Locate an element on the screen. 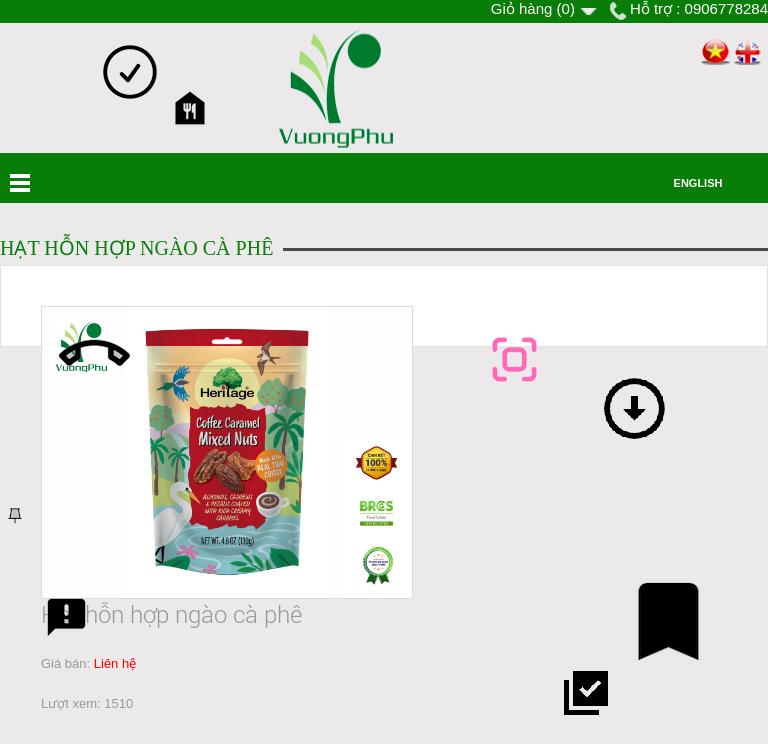  end the current phone call is located at coordinates (94, 354).